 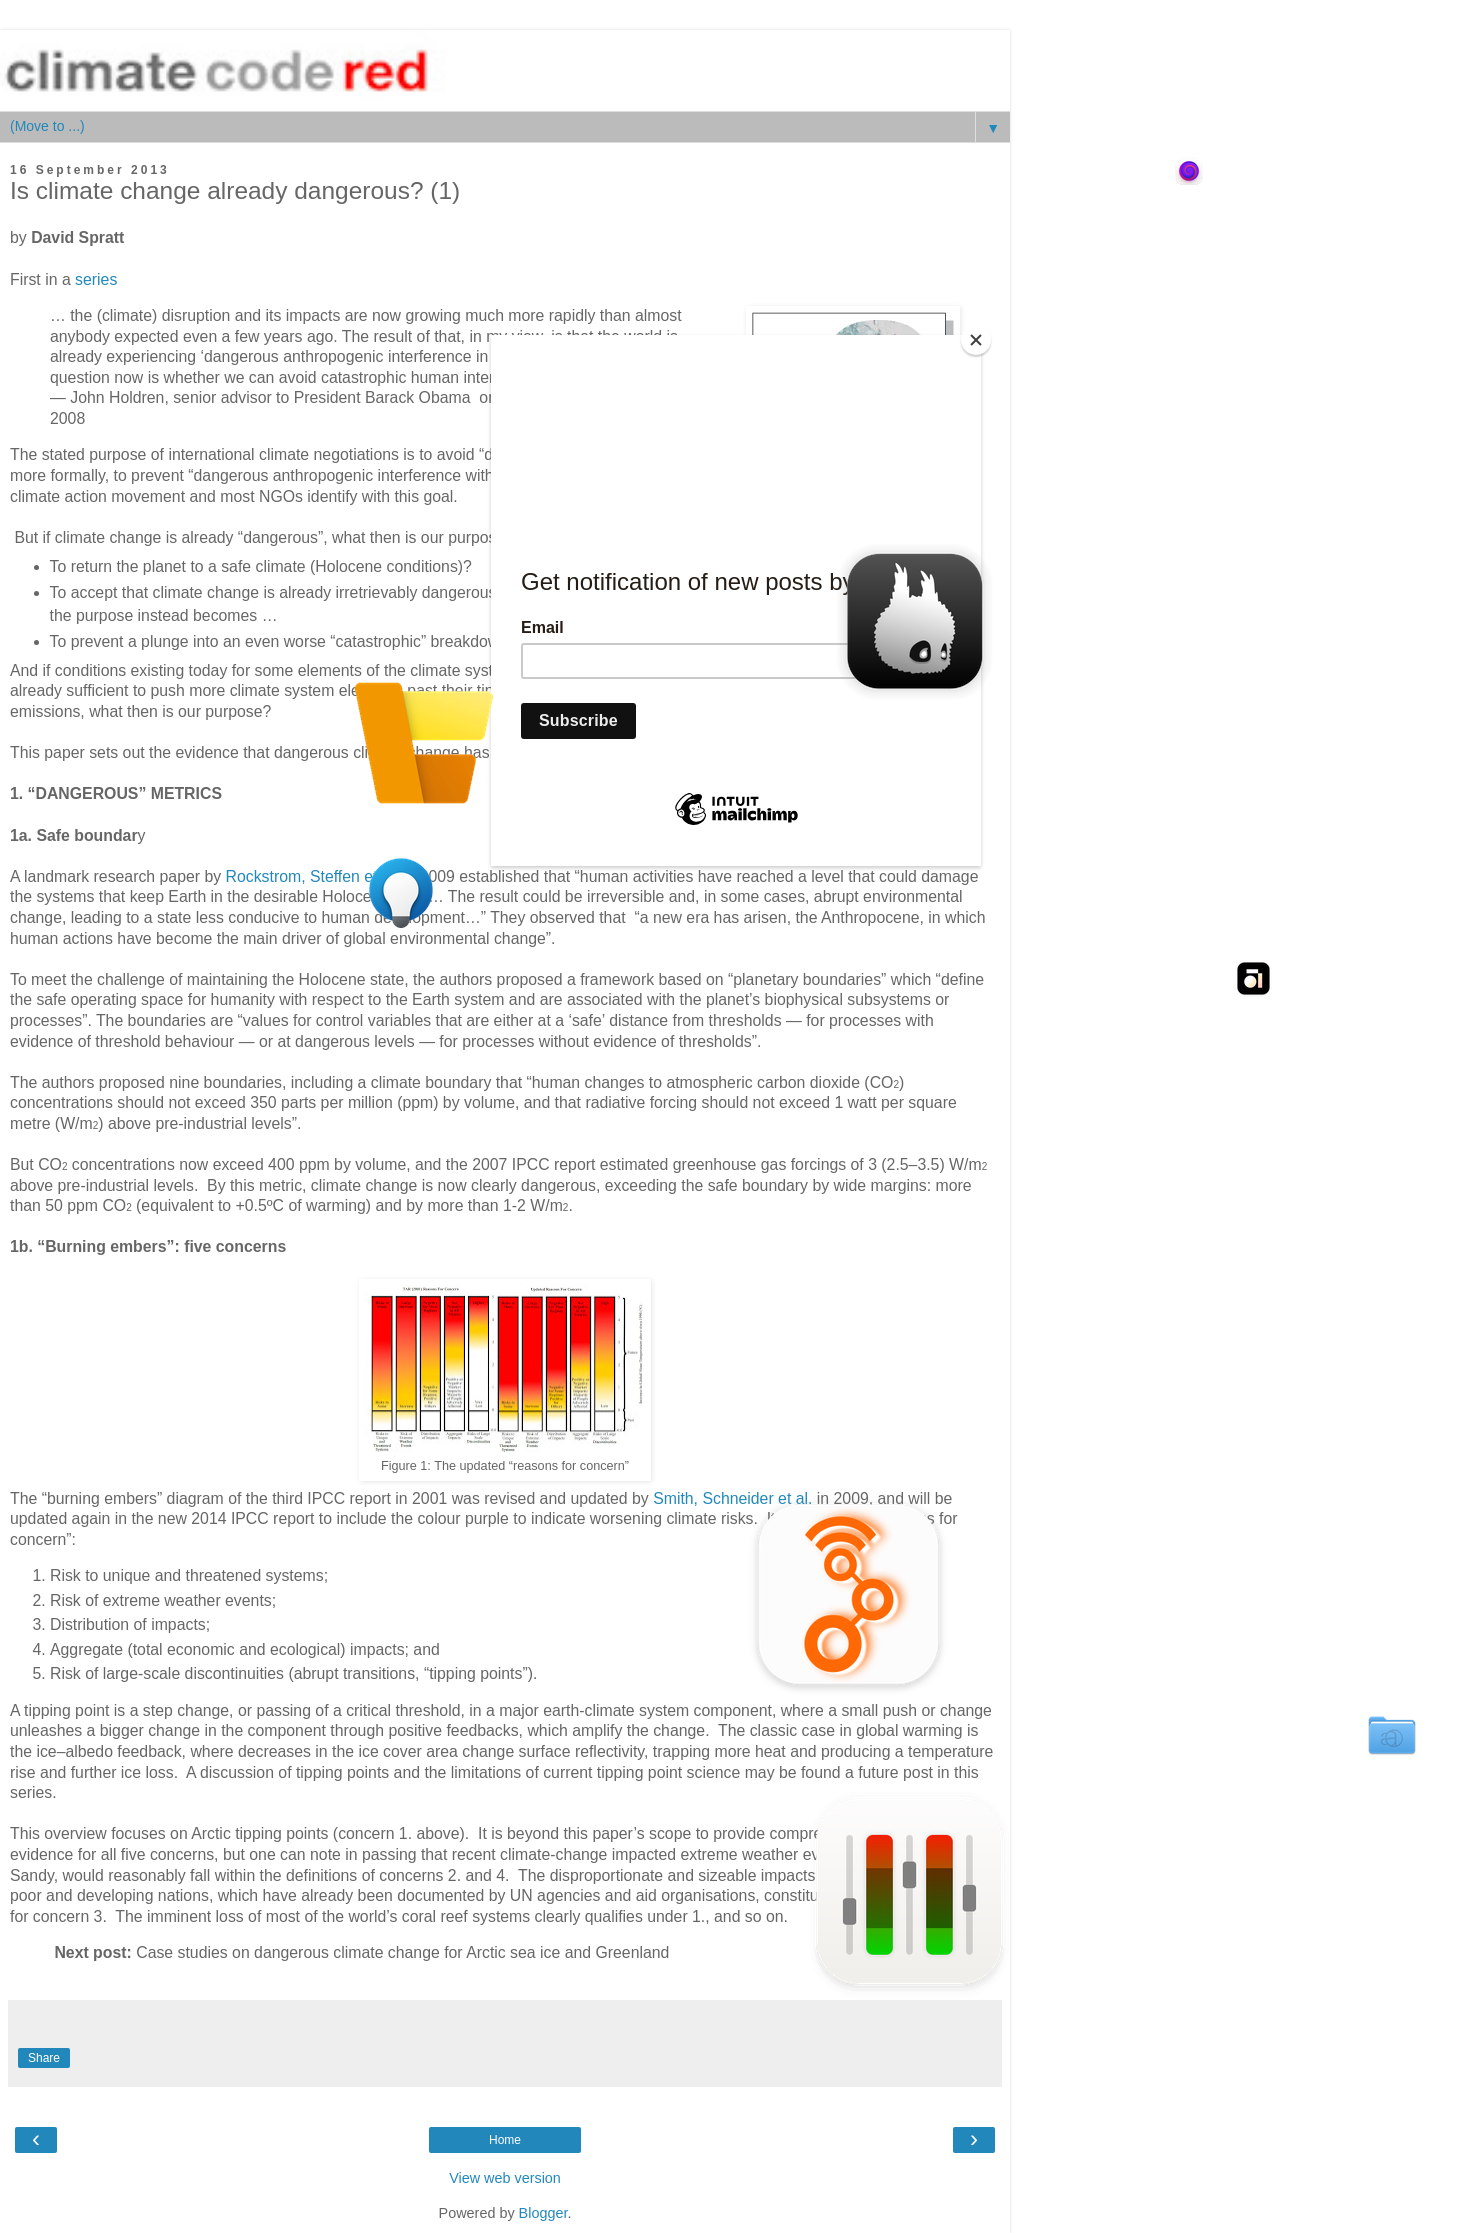 What do you see at coordinates (909, 1891) in the screenshot?
I see `open mudita24 audio mixer application` at bounding box center [909, 1891].